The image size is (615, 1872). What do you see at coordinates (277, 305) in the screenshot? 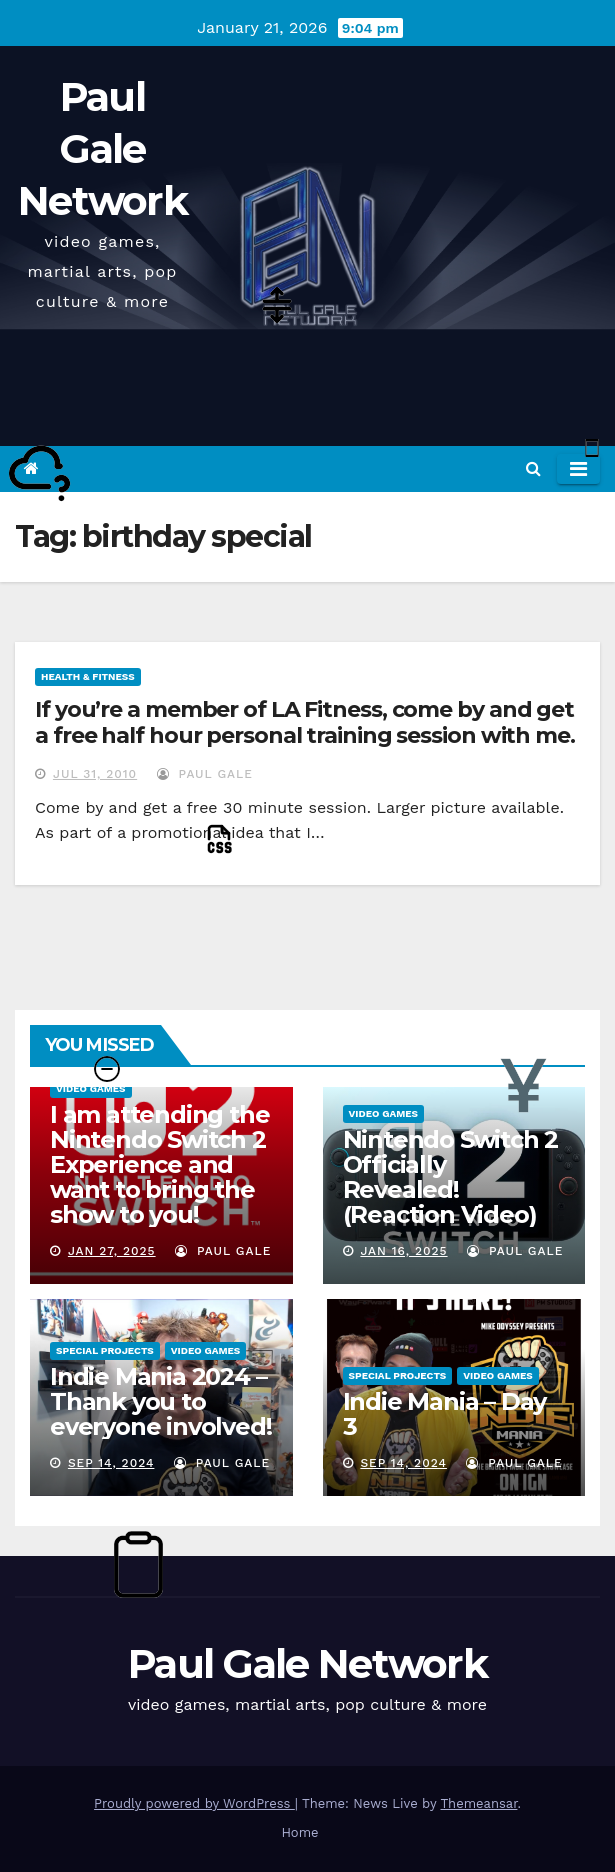
I see `split view vertically` at bounding box center [277, 305].